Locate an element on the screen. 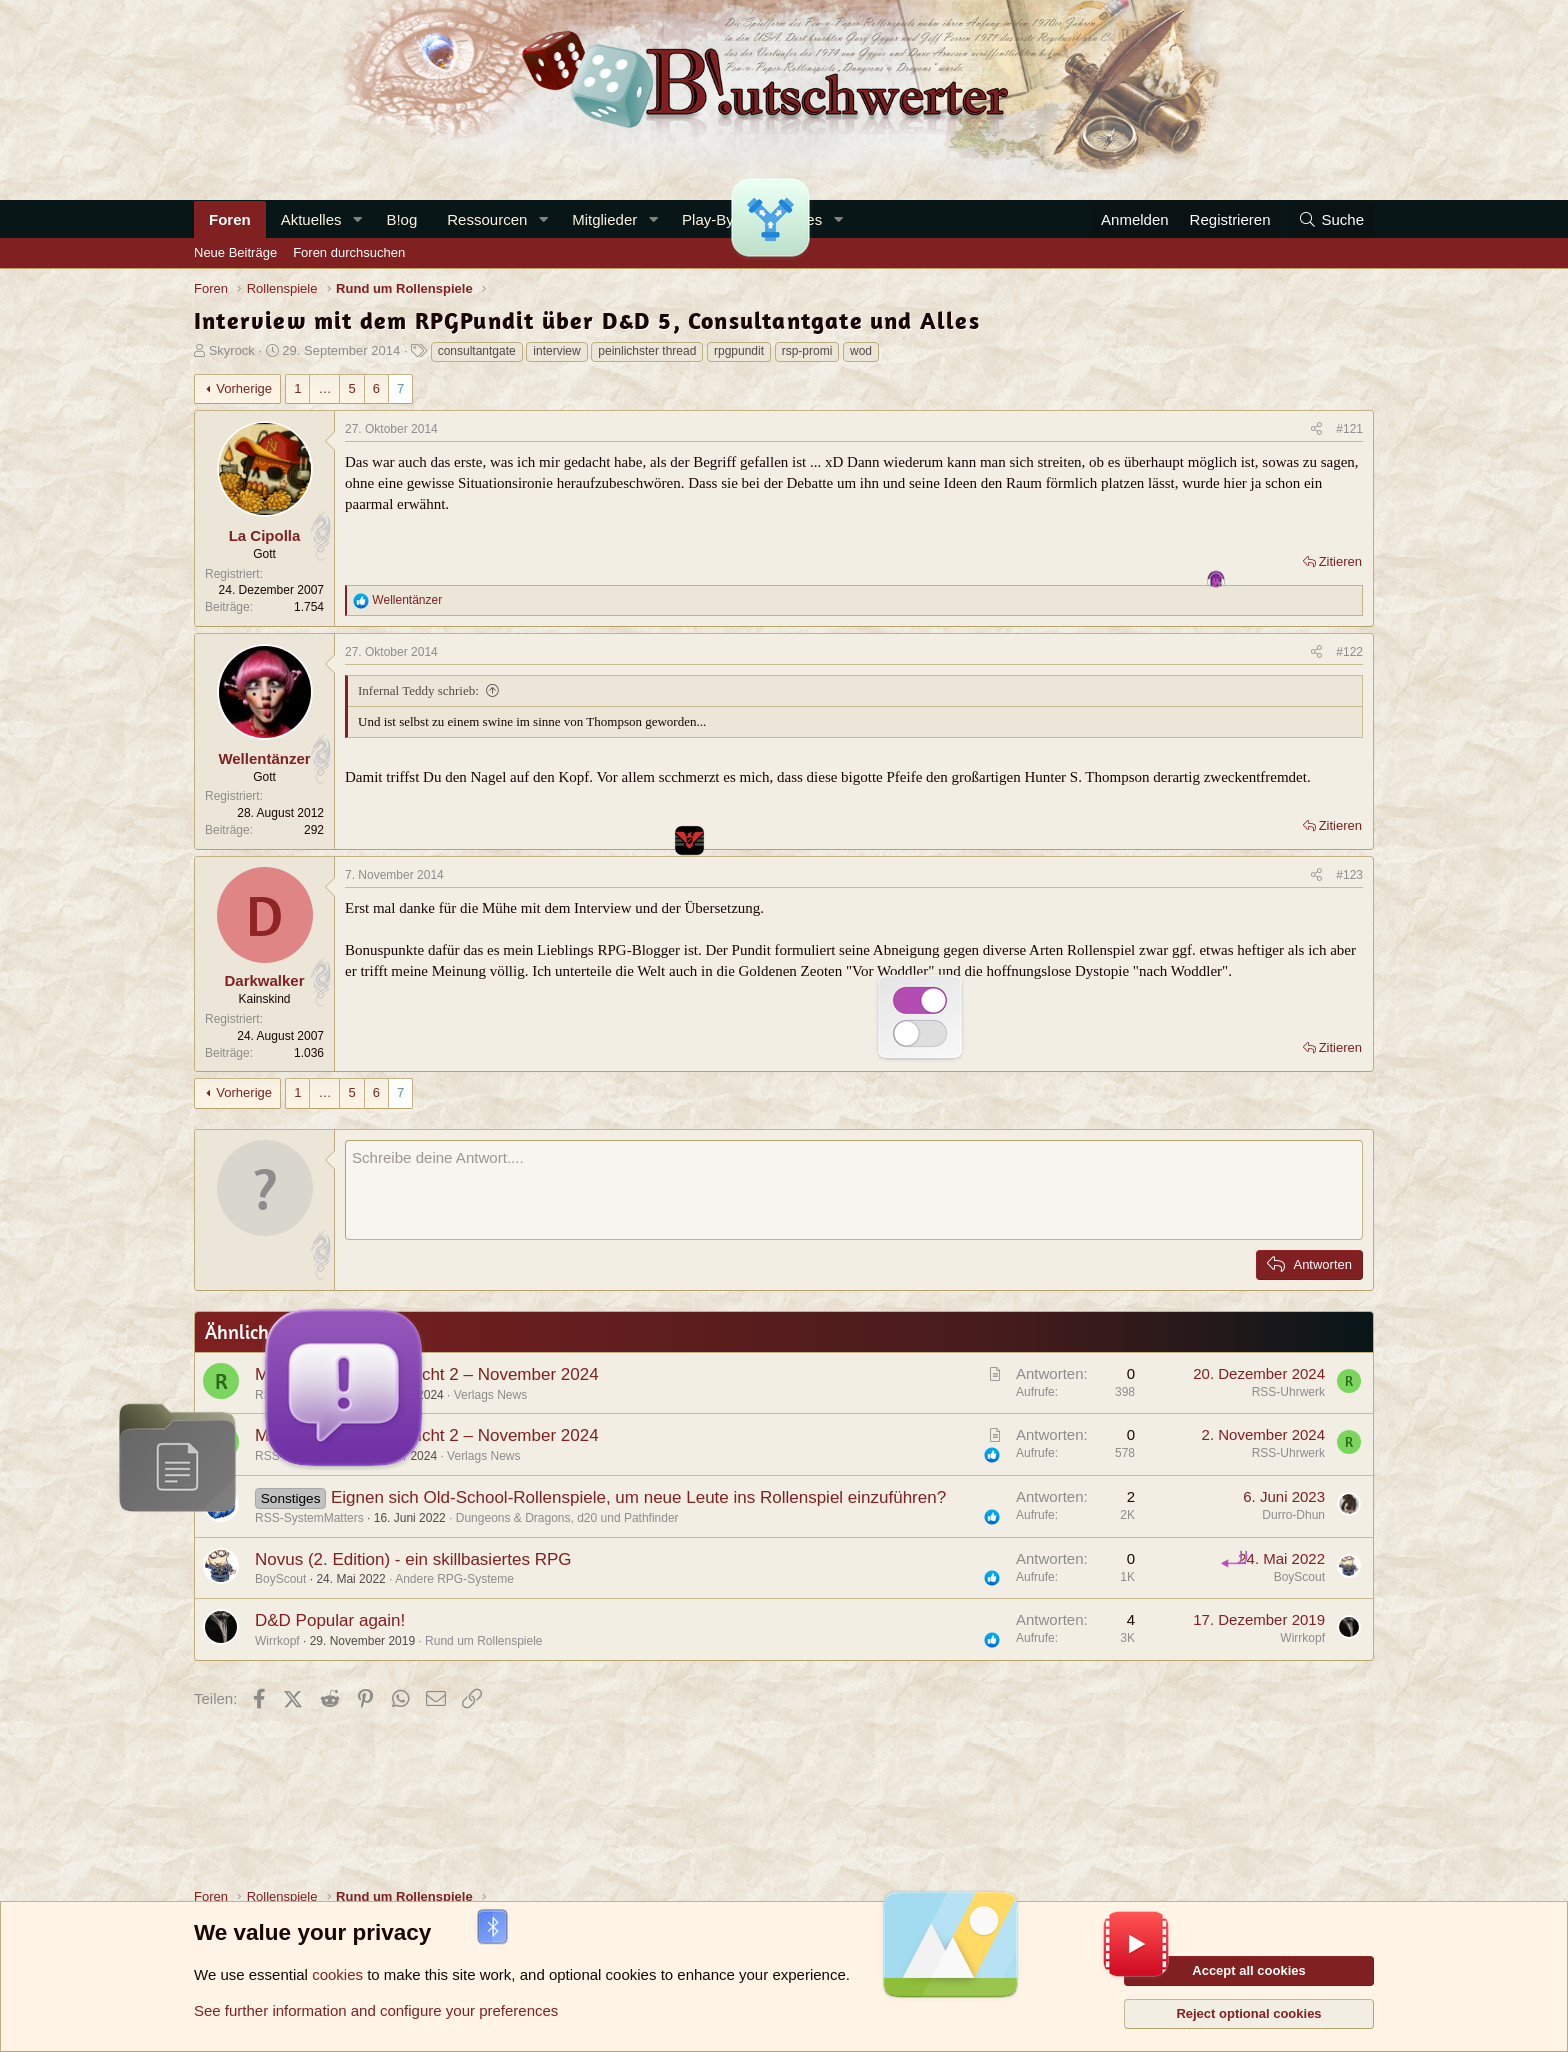  launch papers, please game is located at coordinates (689, 840).